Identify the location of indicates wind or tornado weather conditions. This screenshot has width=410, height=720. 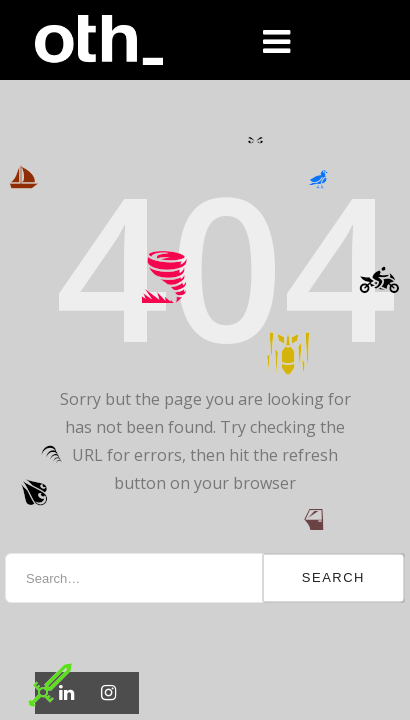
(51, 454).